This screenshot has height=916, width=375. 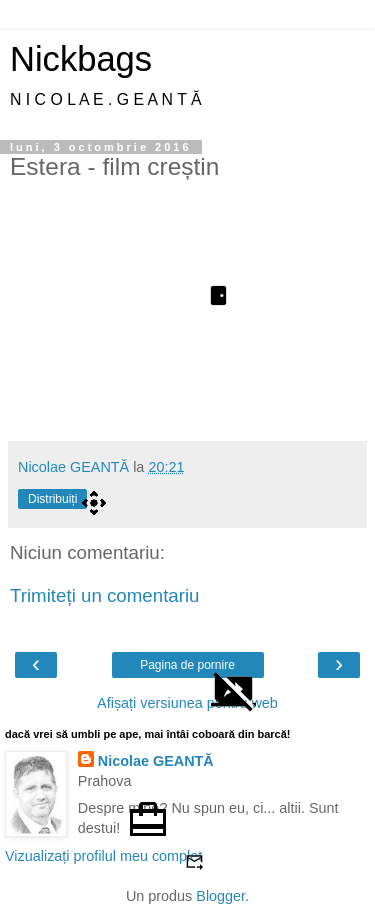 I want to click on access travel documents or itinerary, so click(x=148, y=820).